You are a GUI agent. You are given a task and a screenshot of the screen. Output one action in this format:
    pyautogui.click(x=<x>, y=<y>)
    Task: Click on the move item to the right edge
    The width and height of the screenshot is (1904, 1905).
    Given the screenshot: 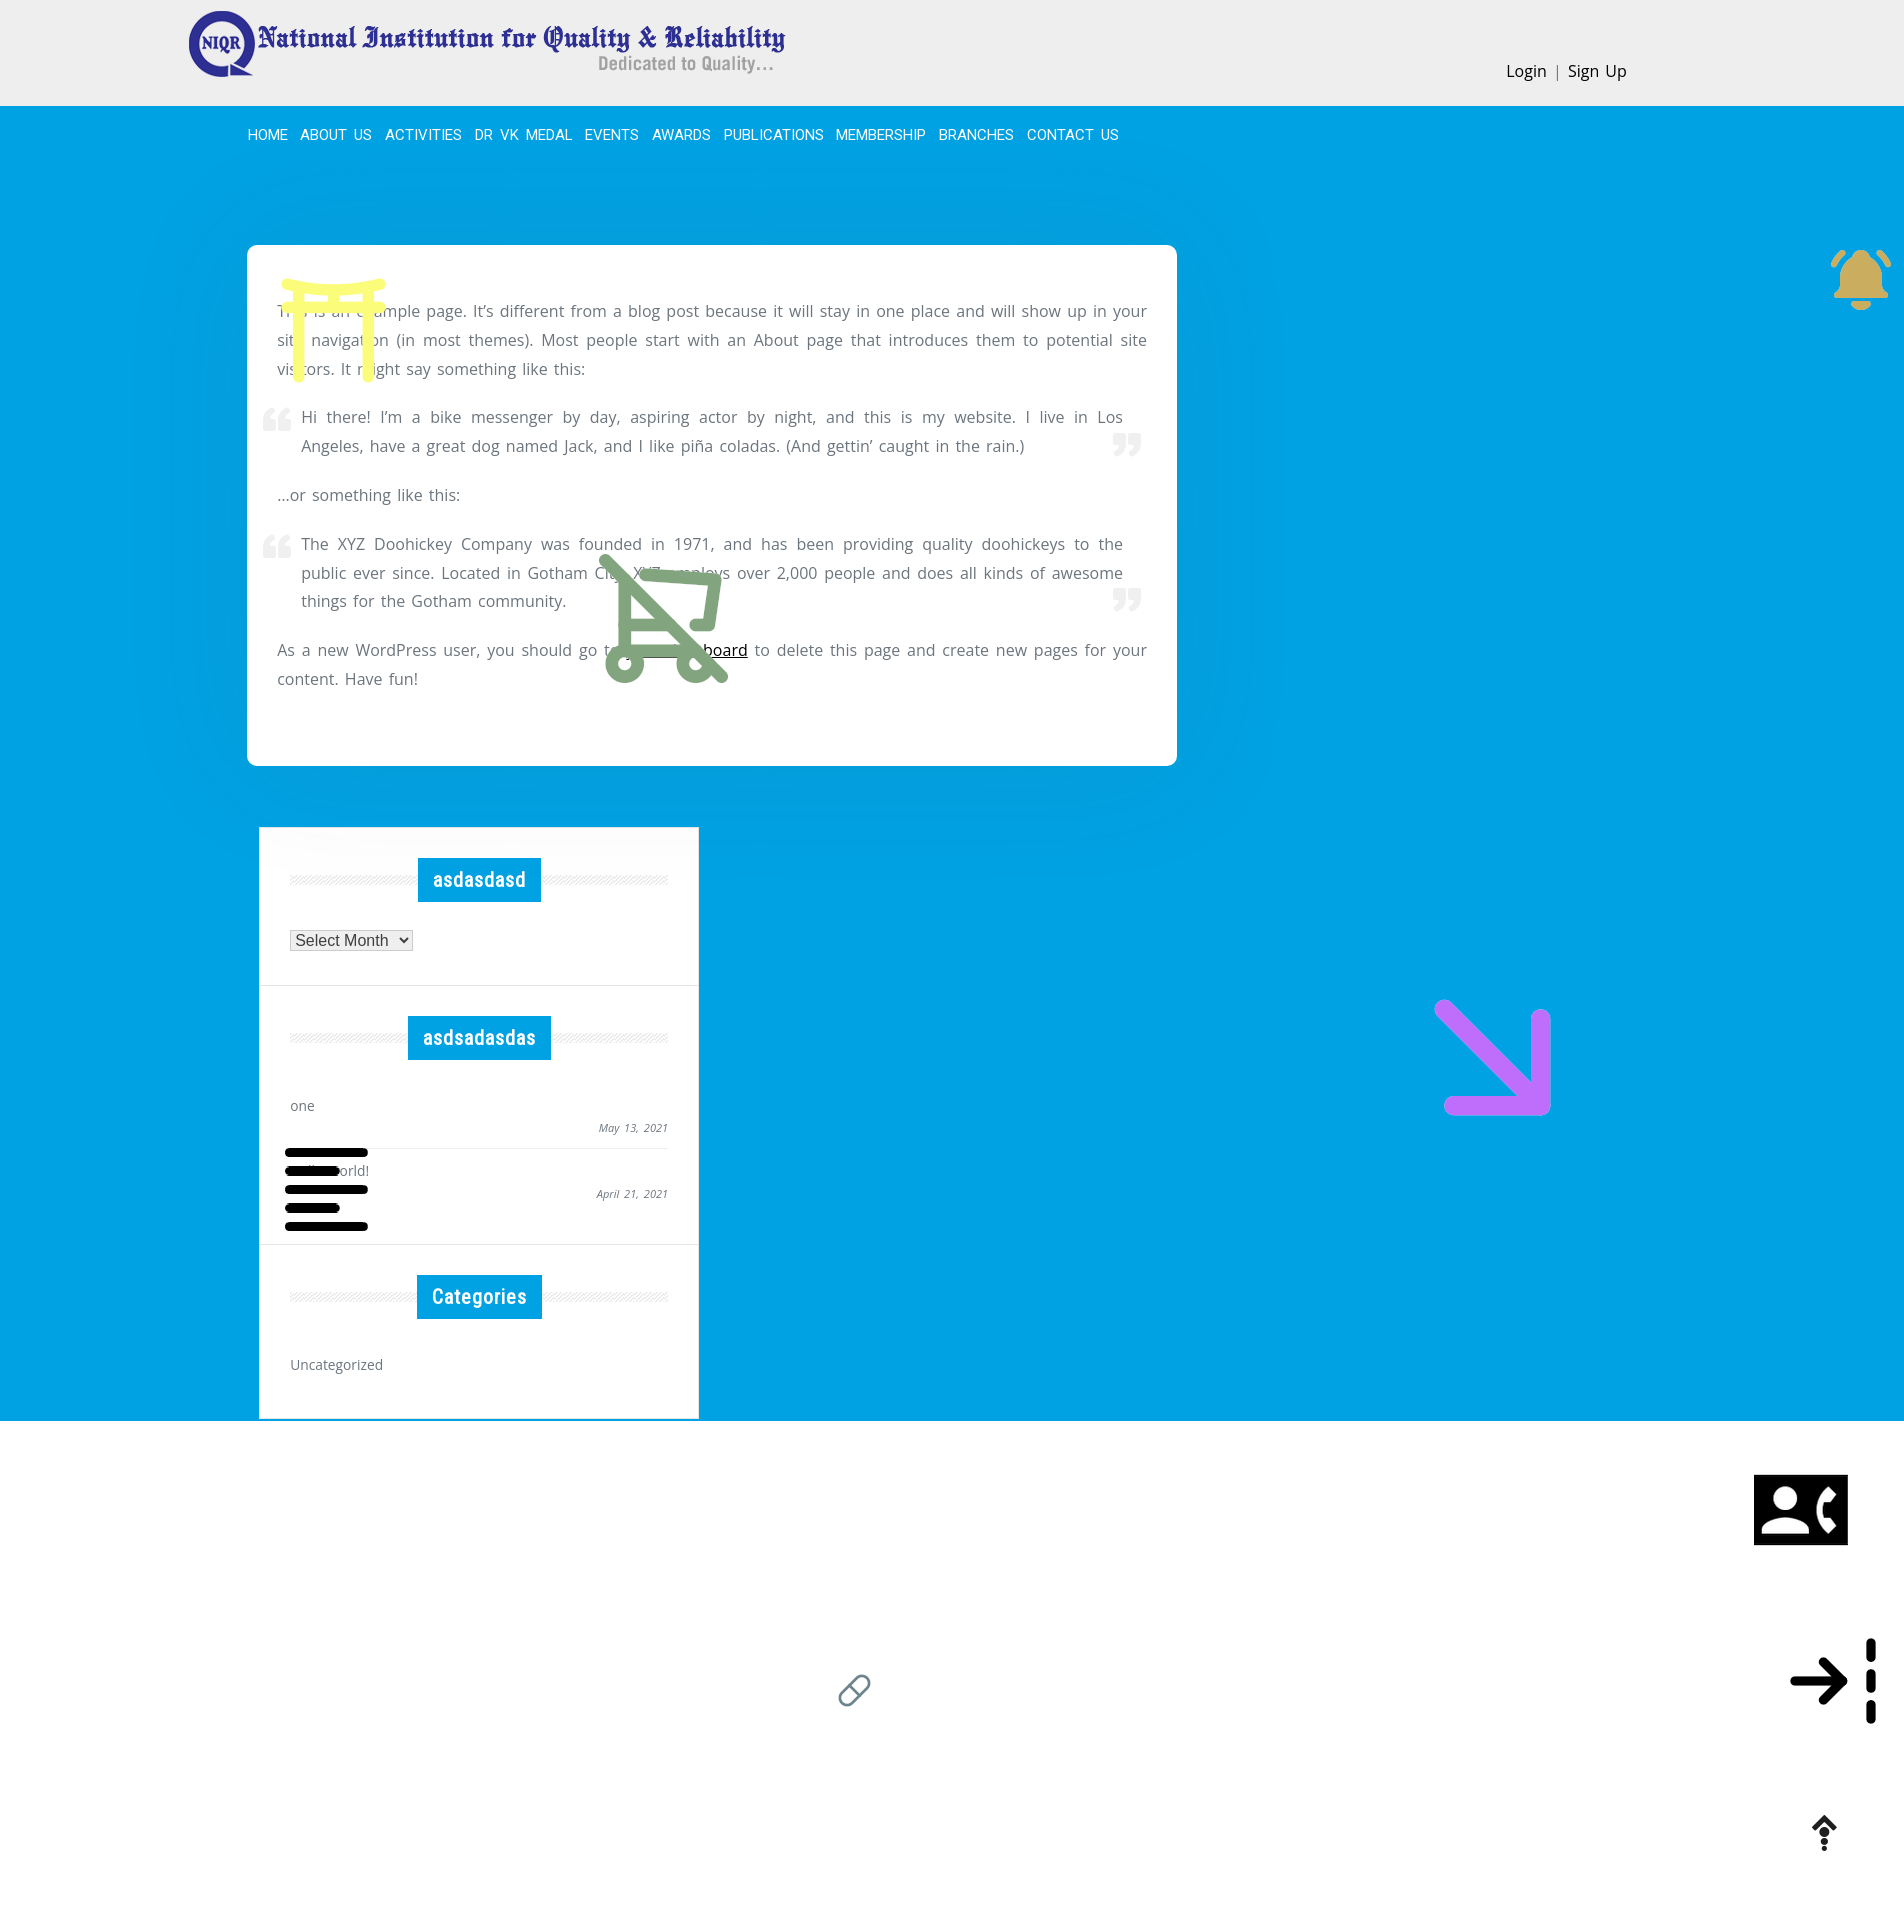 What is the action you would take?
    pyautogui.click(x=1833, y=1681)
    